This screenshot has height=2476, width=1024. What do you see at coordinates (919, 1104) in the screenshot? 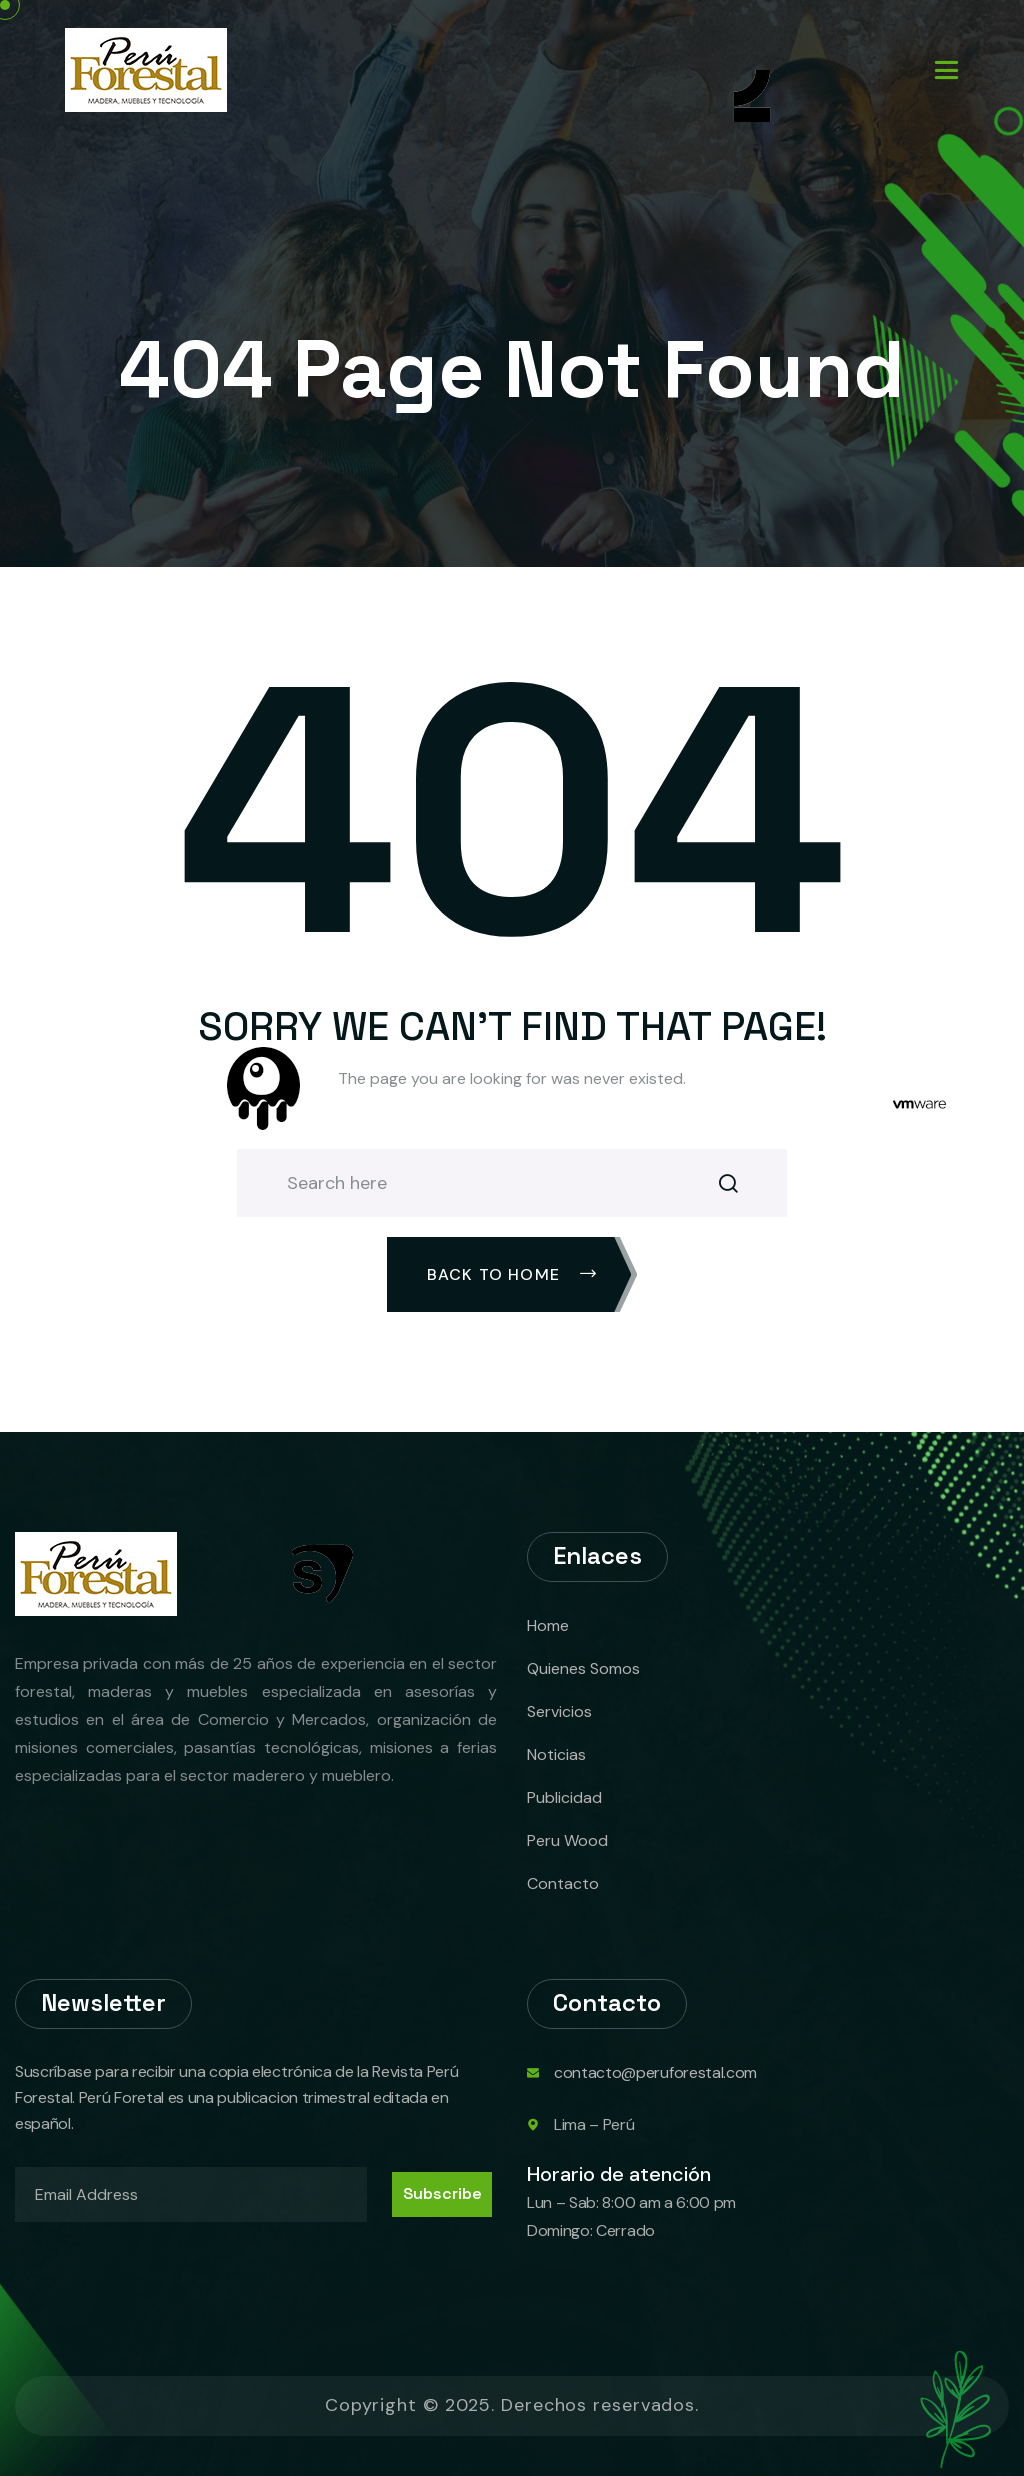
I see `VMware application or service` at bounding box center [919, 1104].